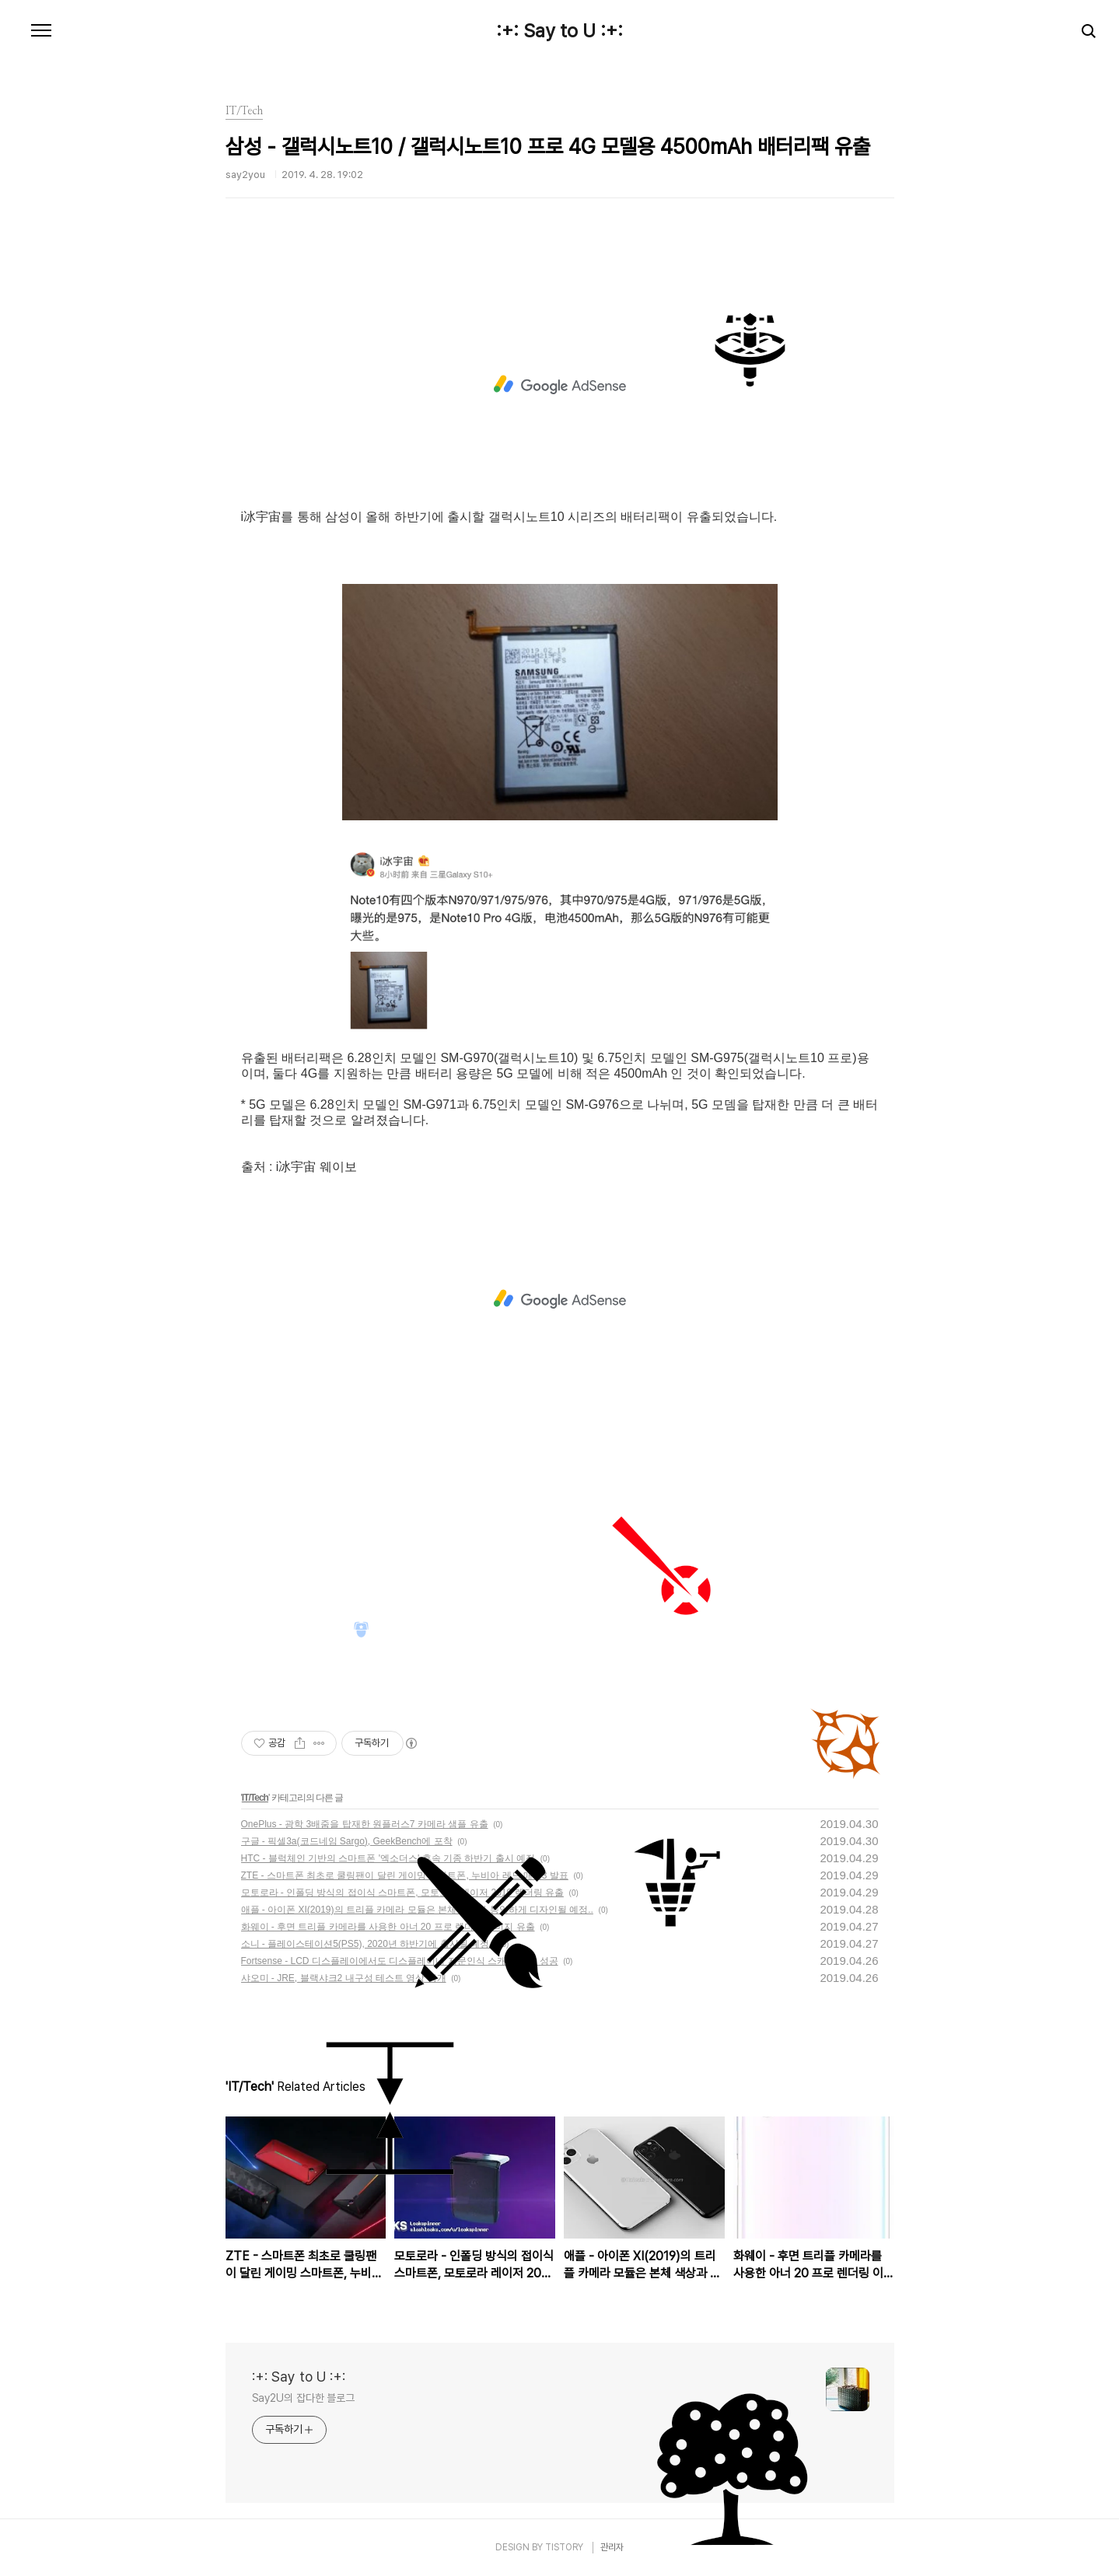 This screenshot has height=2576, width=1119. What do you see at coordinates (732, 2467) in the screenshot?
I see `access orchard or farming features` at bounding box center [732, 2467].